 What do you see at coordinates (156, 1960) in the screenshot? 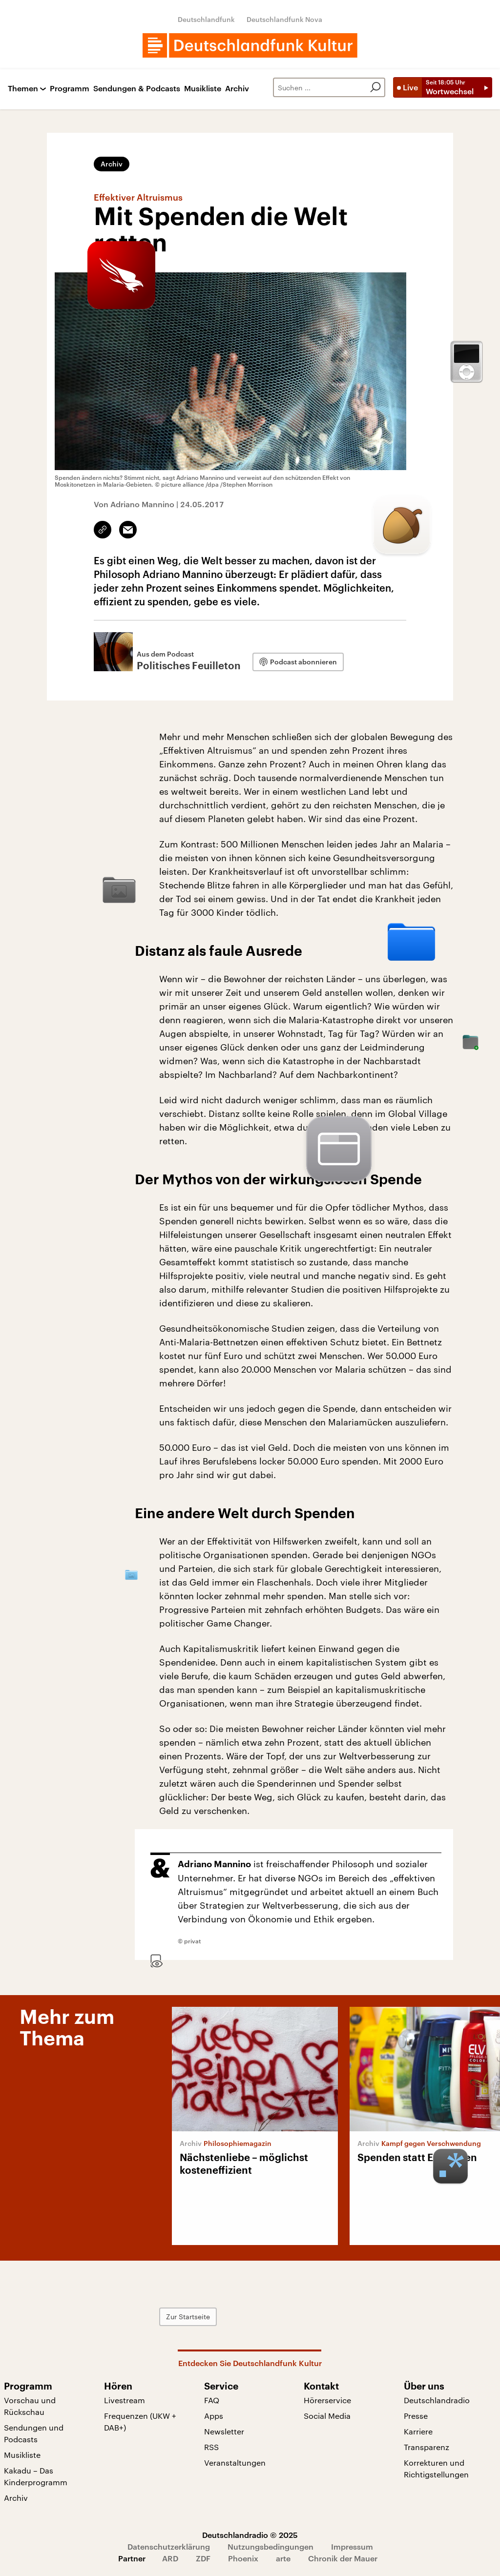
I see `open document viewer` at bounding box center [156, 1960].